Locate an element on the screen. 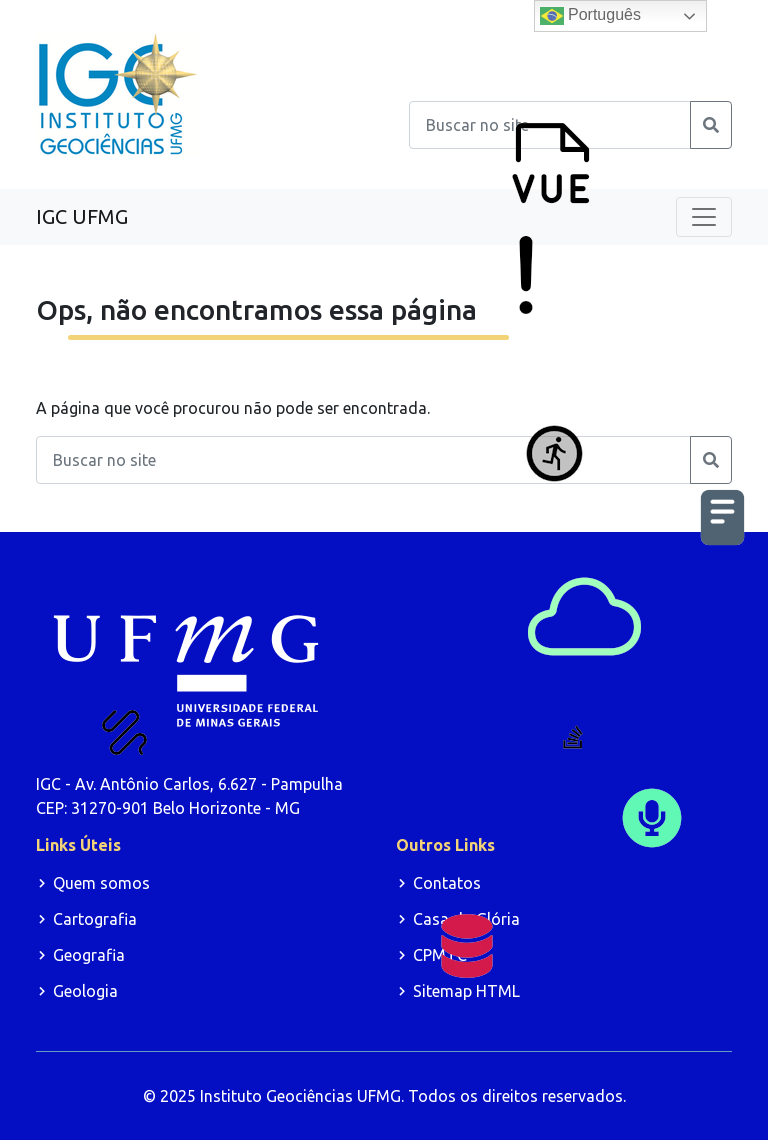 This screenshot has width=768, height=1140. vue.js file type indicator is located at coordinates (552, 166).